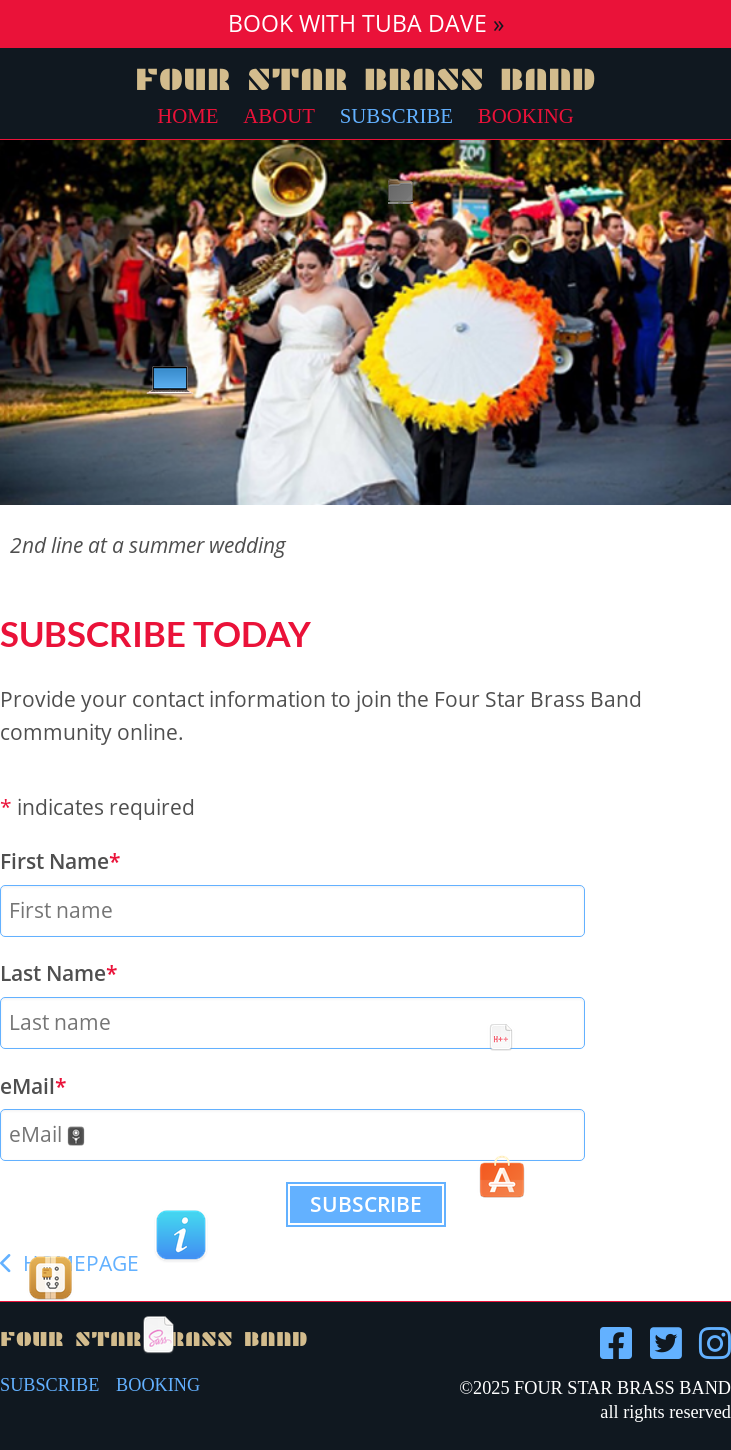 Image resolution: width=731 pixels, height=1450 pixels. Describe the element at coordinates (502, 1180) in the screenshot. I see `open the software center to browse and install apps` at that location.